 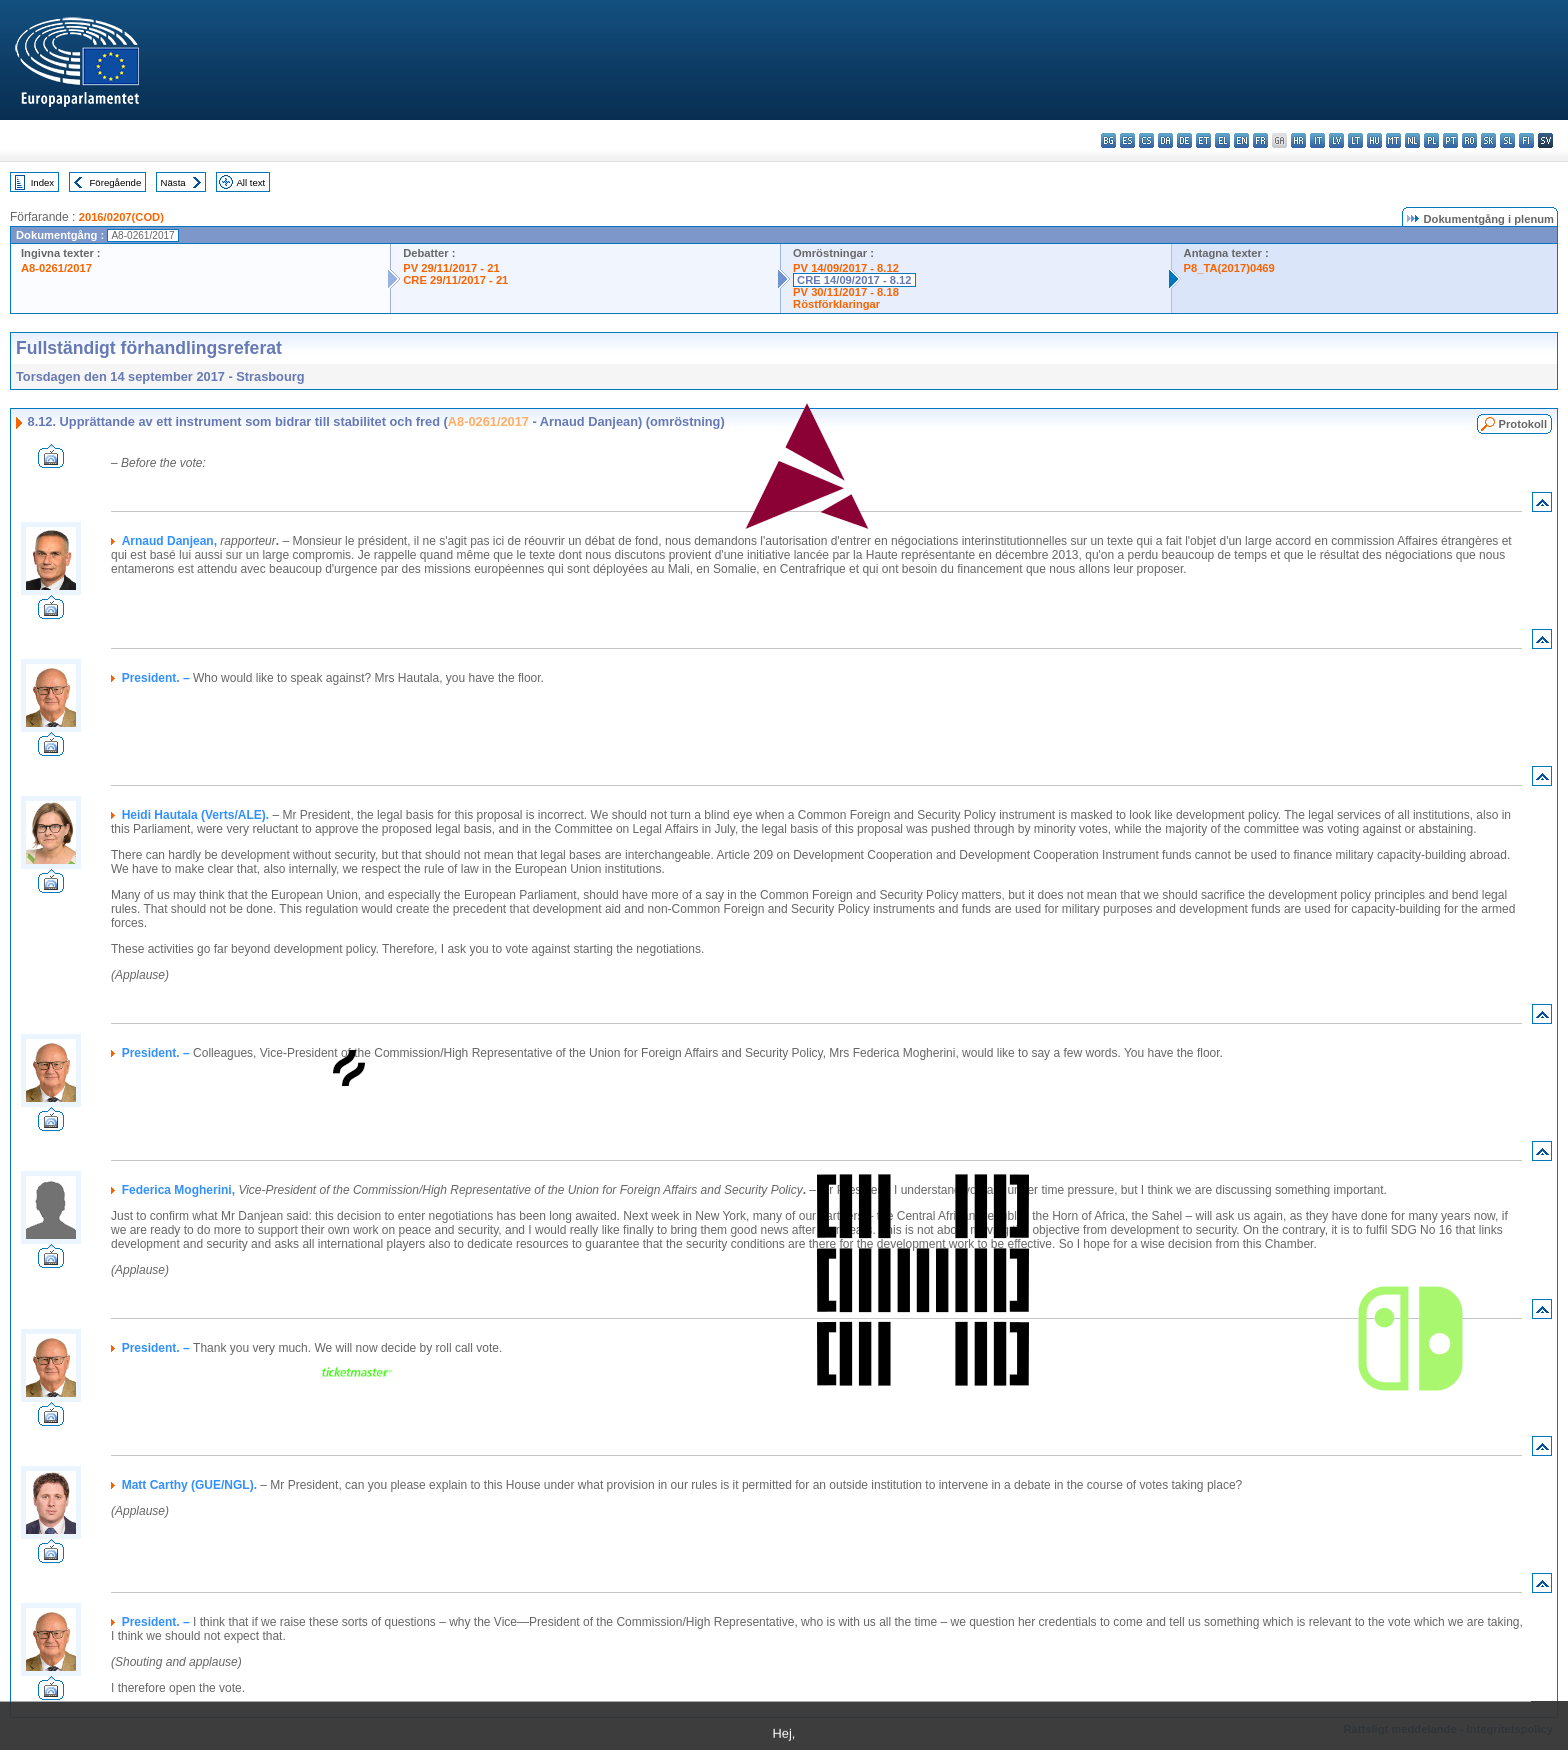 I want to click on launch htop system monitoring application, so click(x=923, y=1280).